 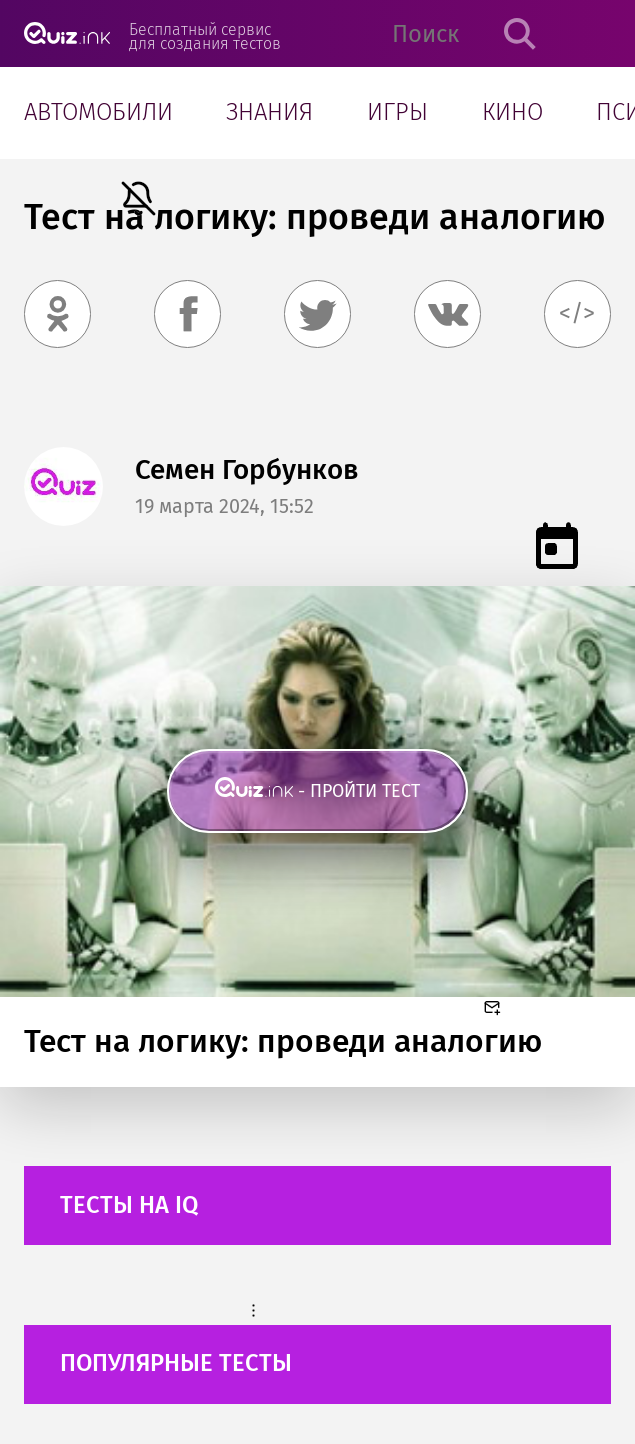 What do you see at coordinates (557, 548) in the screenshot?
I see `view today's date or events` at bounding box center [557, 548].